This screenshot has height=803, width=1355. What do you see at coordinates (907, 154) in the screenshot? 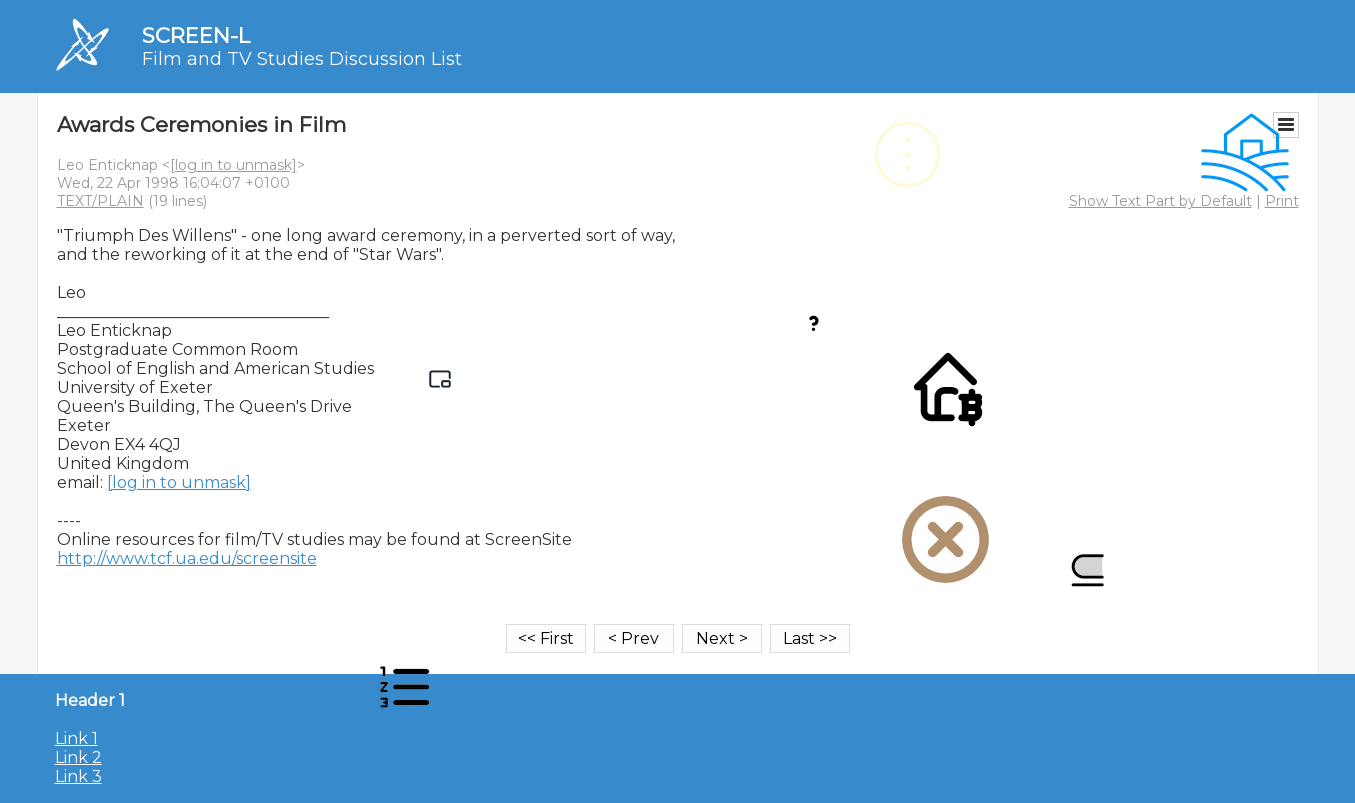
I see `access more options or actions` at bounding box center [907, 154].